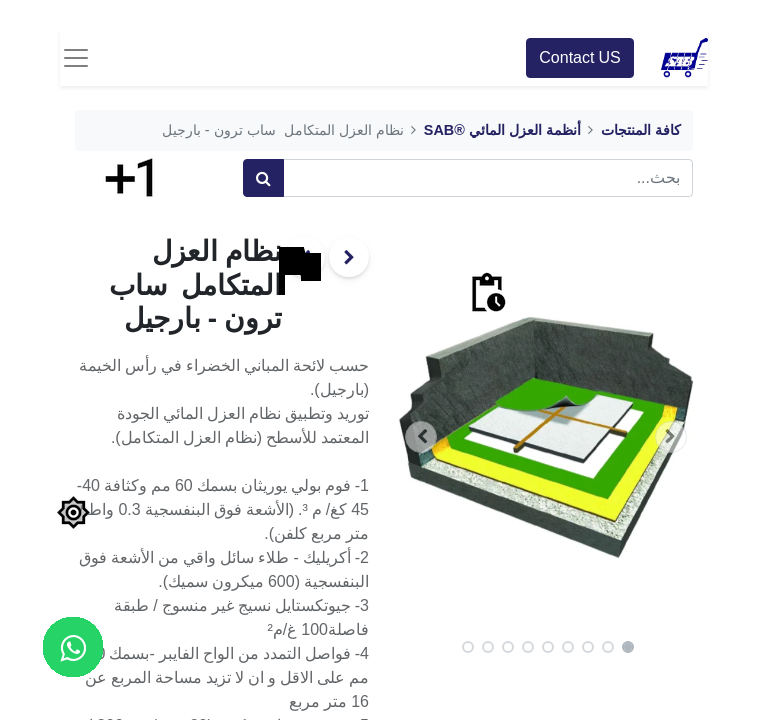  What do you see at coordinates (129, 179) in the screenshot?
I see `increase exposure by one stop` at bounding box center [129, 179].